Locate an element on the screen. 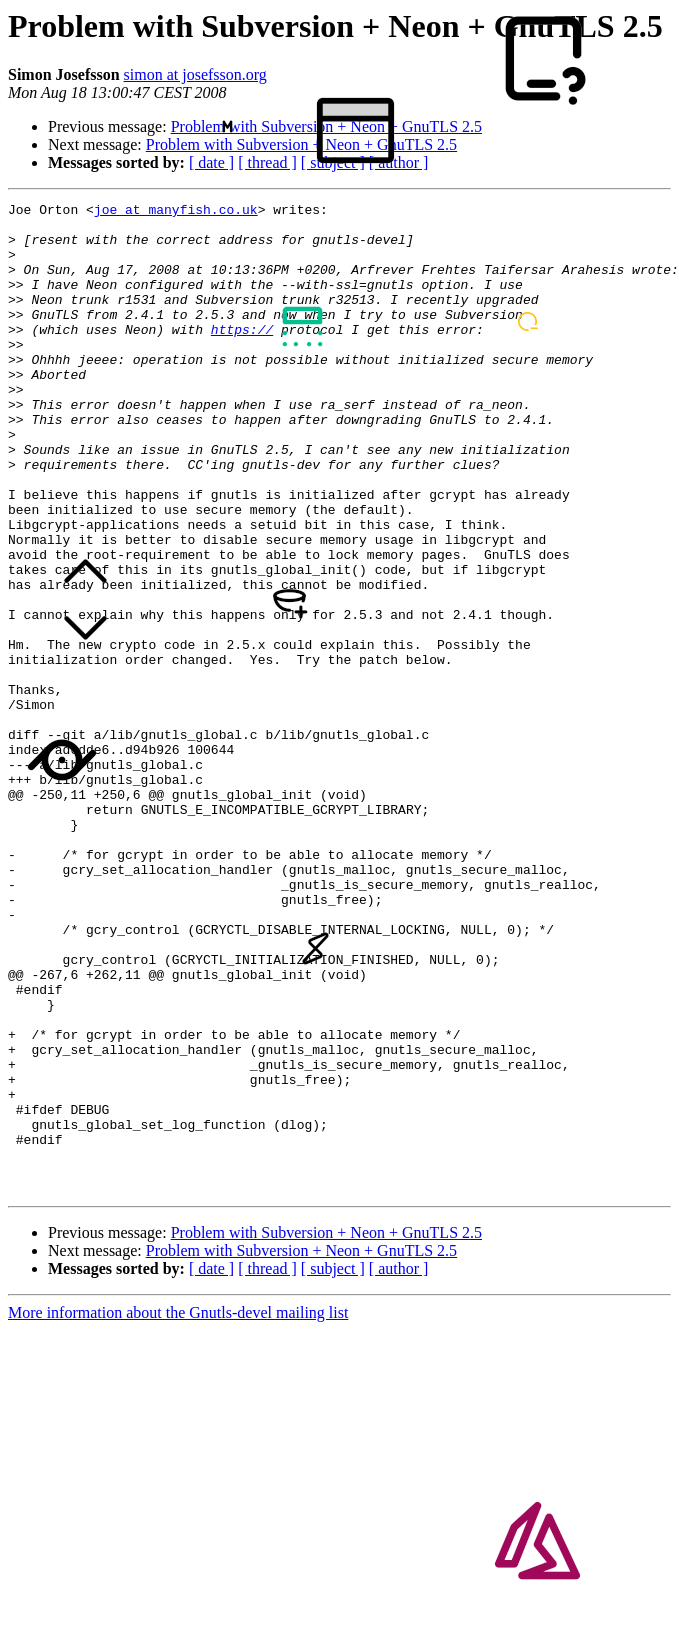 Image resolution: width=679 pixels, height=1637 pixels. access microsoft azure cloud services is located at coordinates (537, 1544).